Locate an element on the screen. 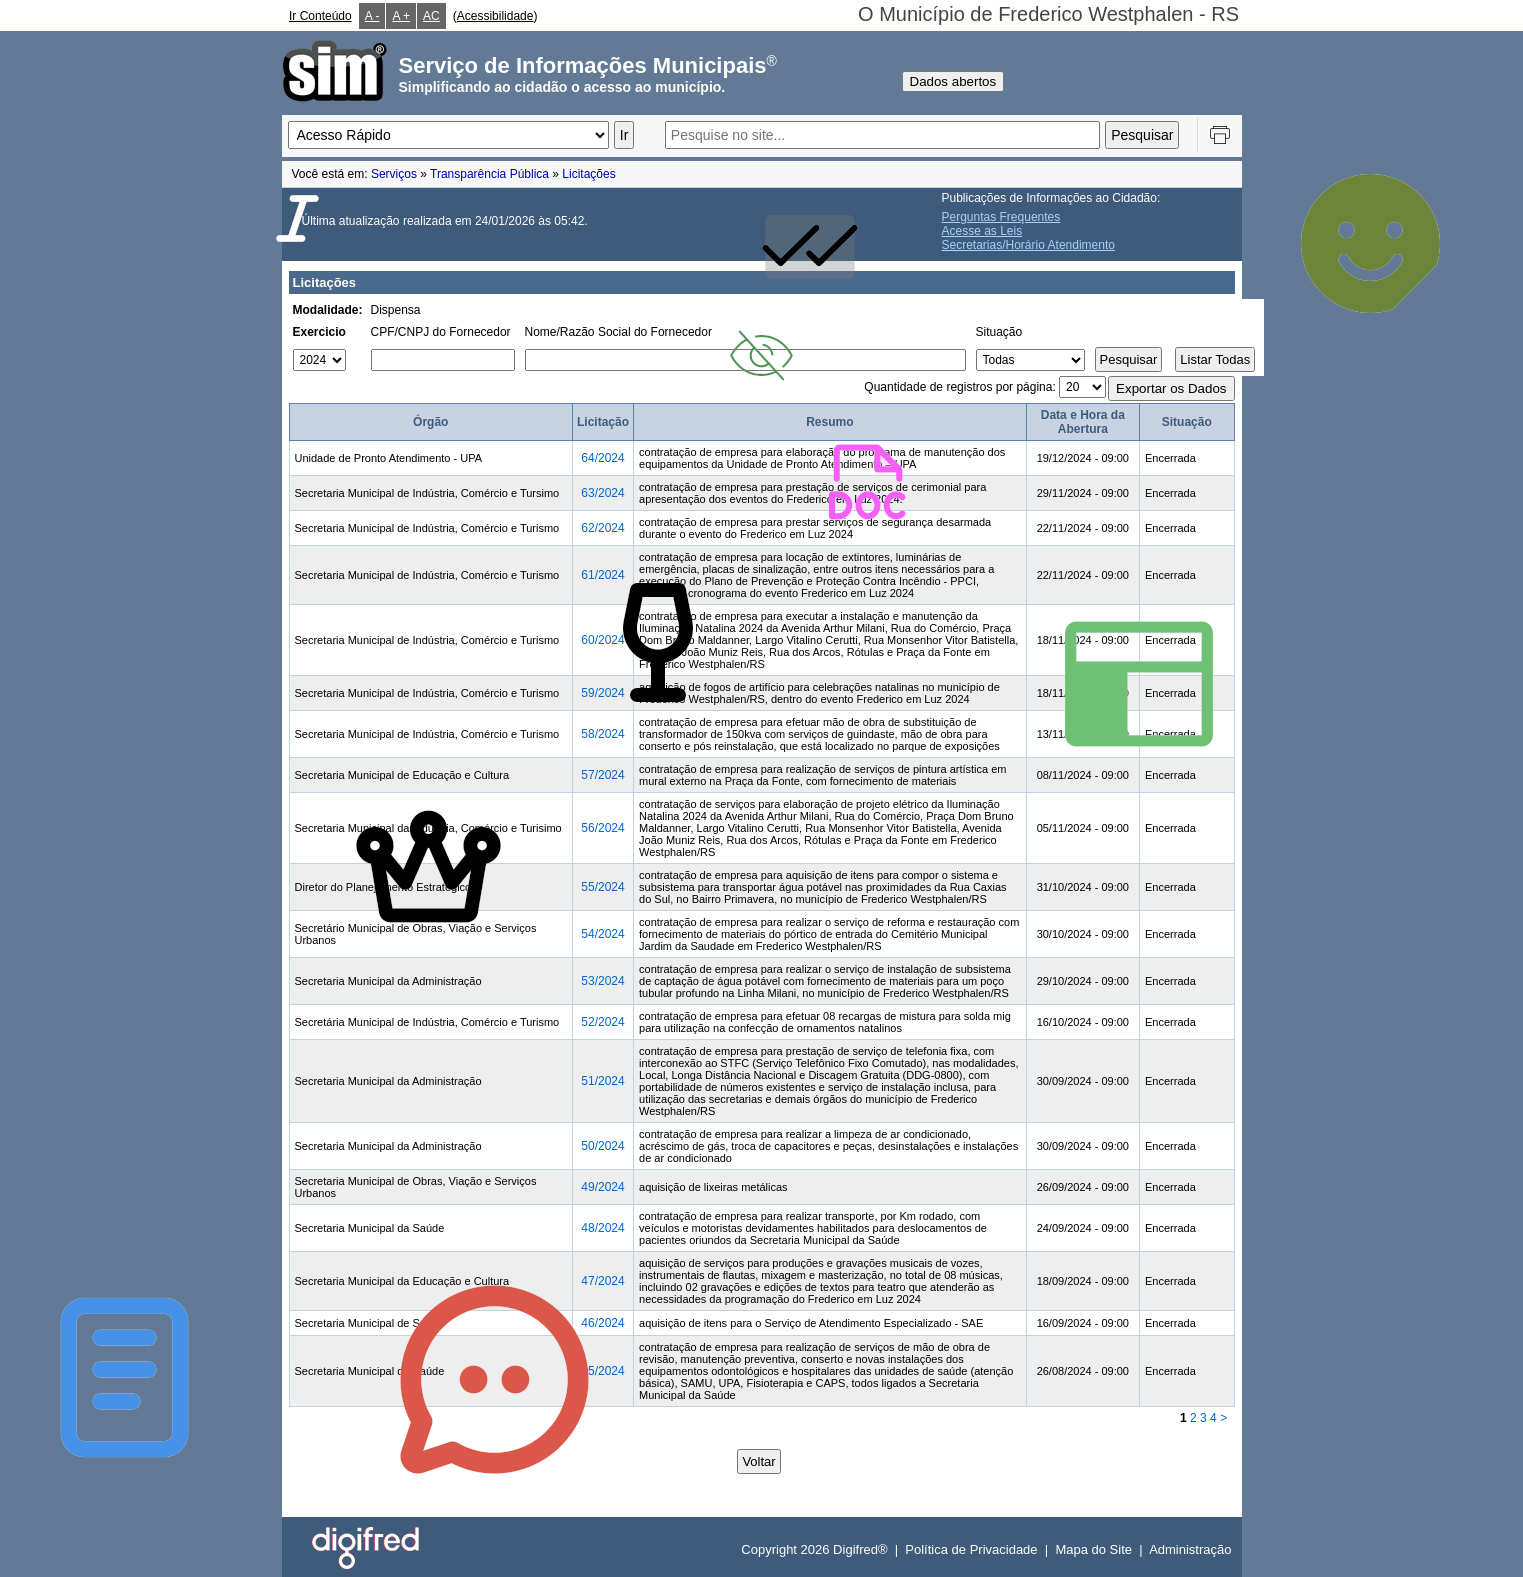 This screenshot has height=1577, width=1523. hide password or sensitive content is located at coordinates (761, 355).